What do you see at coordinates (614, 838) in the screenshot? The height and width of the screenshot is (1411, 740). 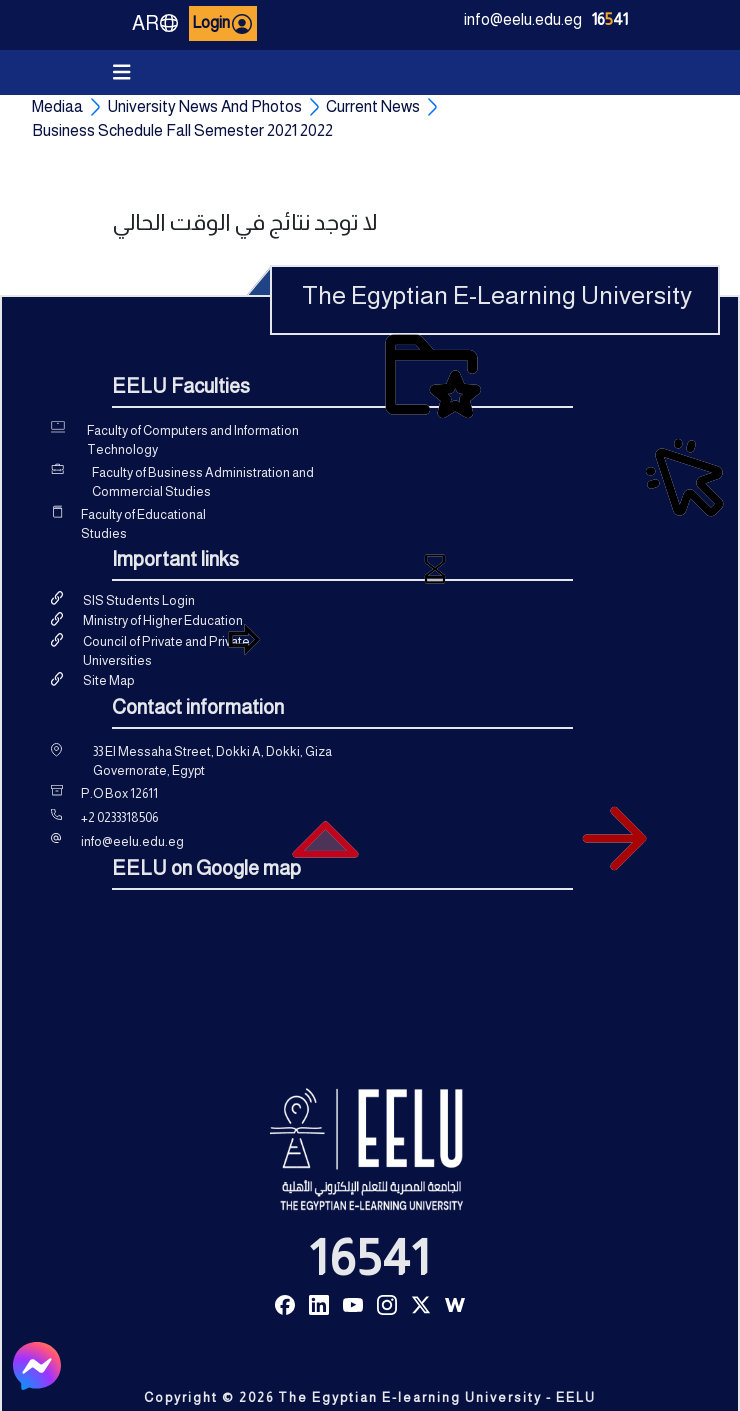 I see `navigate to the next item or screen` at bounding box center [614, 838].